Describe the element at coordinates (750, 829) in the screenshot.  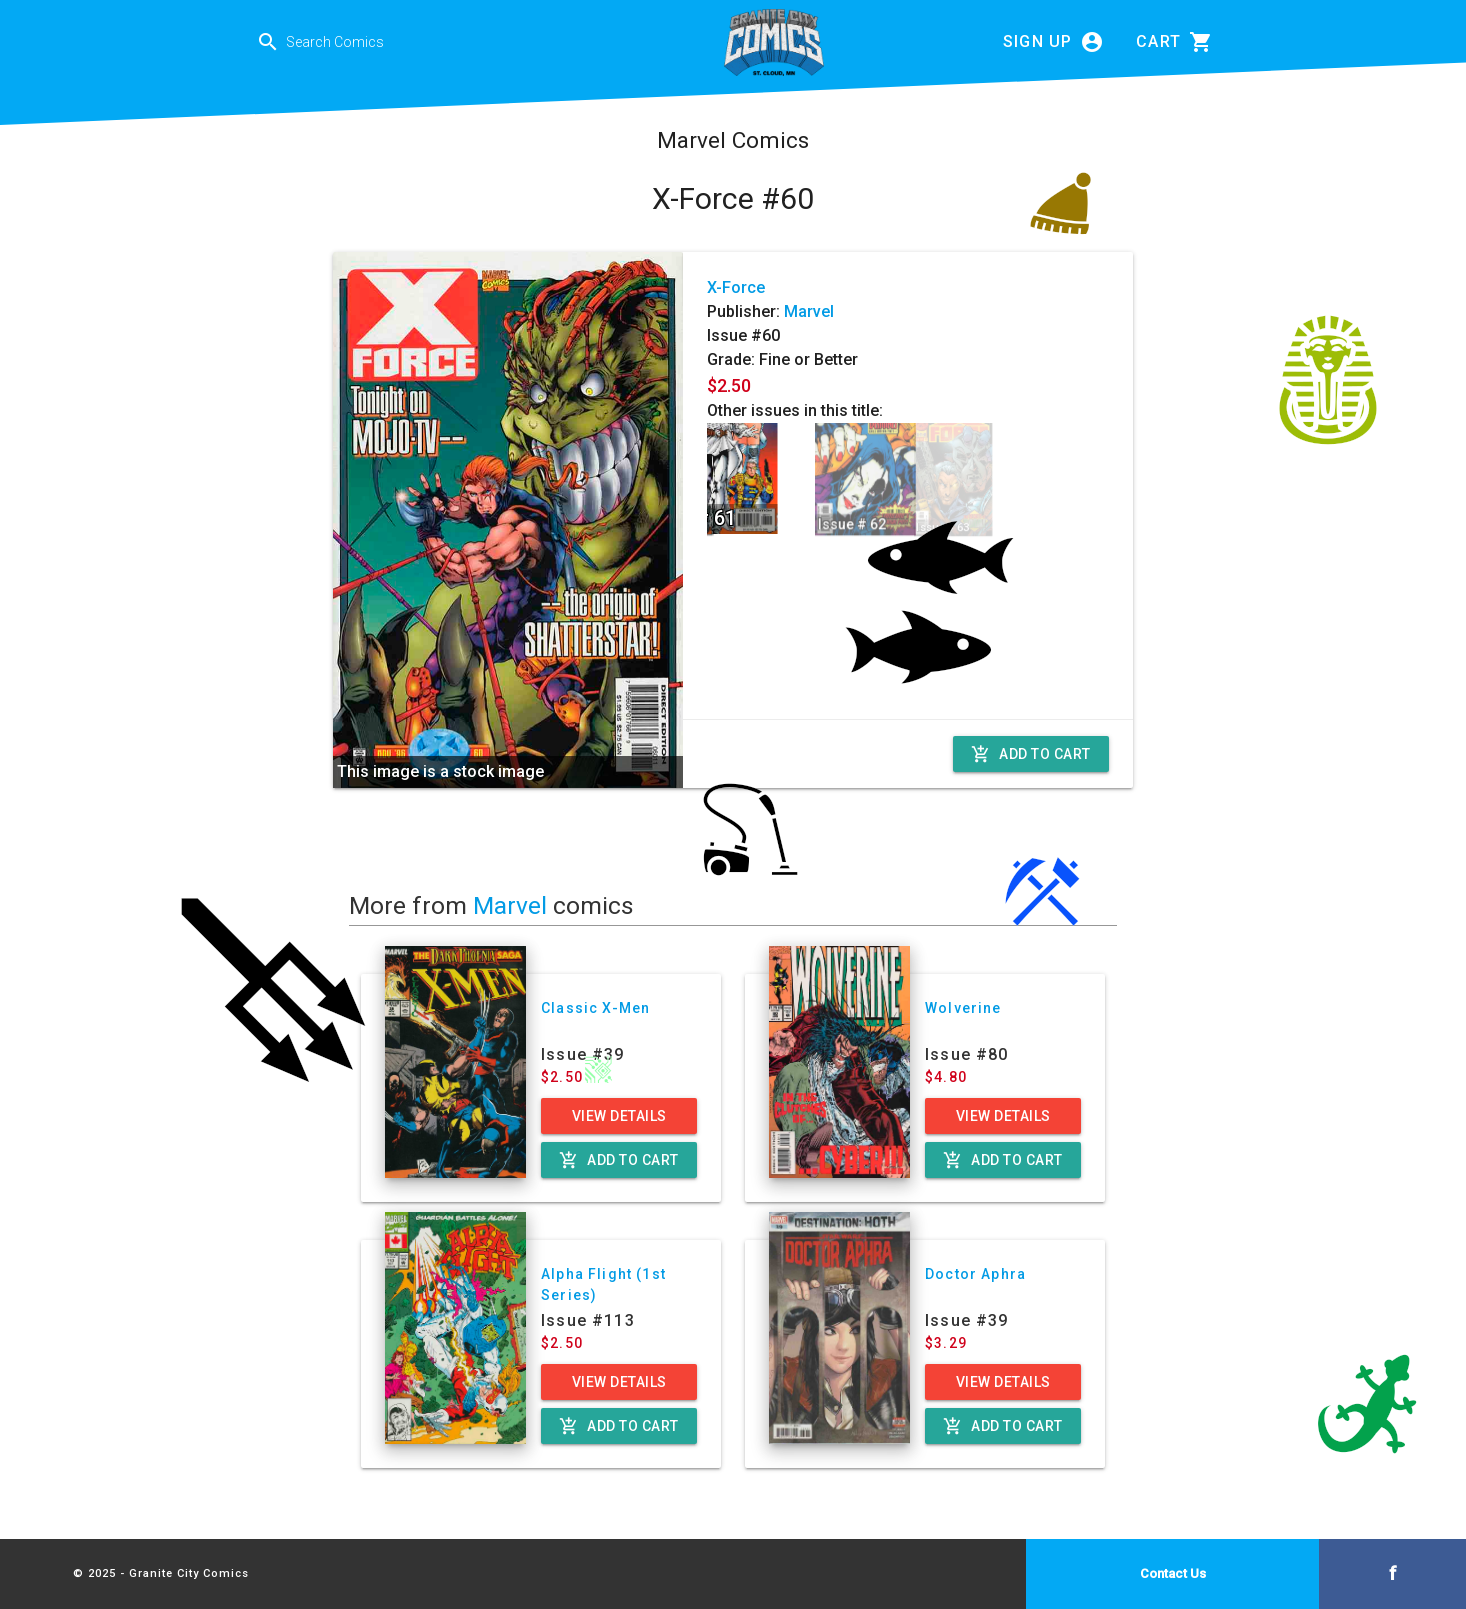
I see `access cleaning or vacuum robot controls` at that location.